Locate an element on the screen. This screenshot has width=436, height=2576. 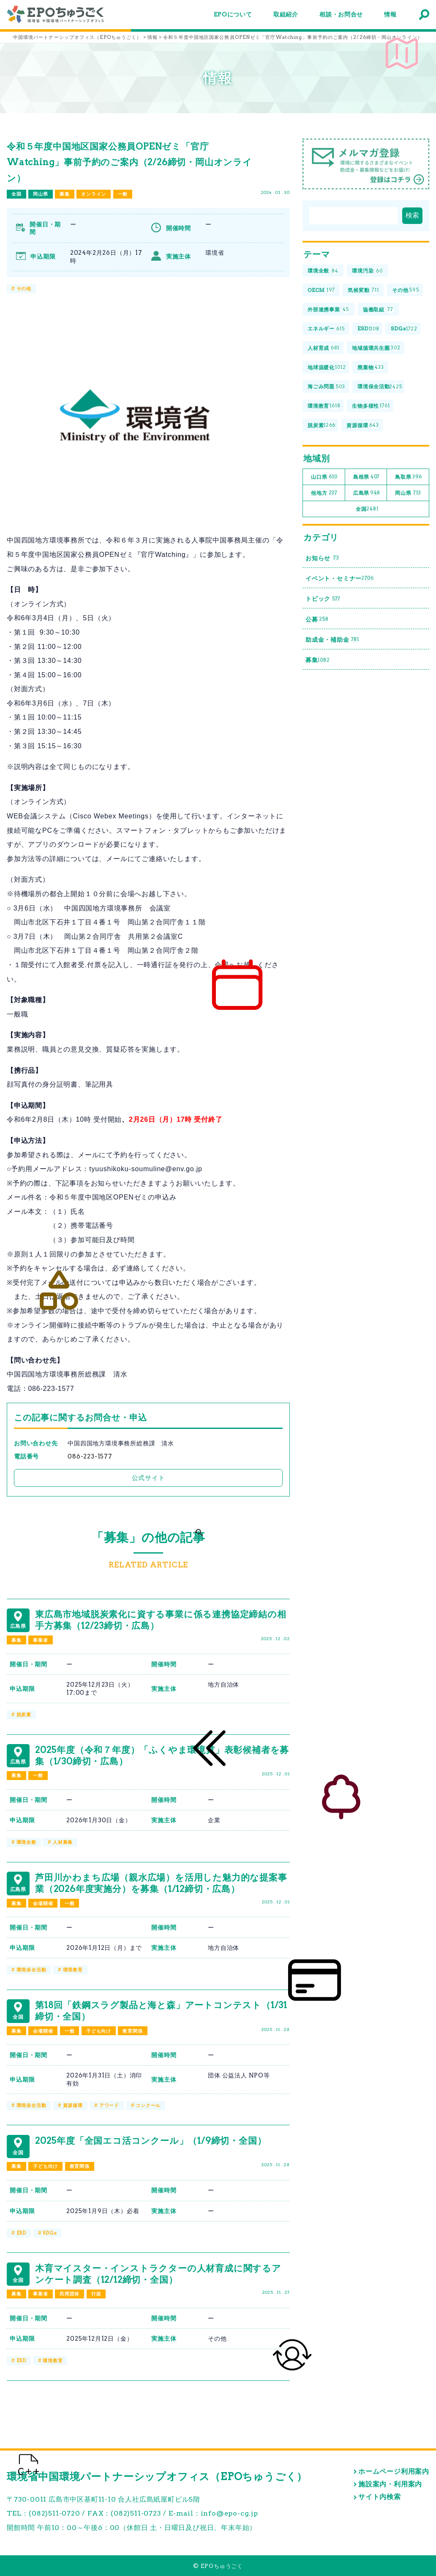
switch between user accounts is located at coordinates (292, 2355).